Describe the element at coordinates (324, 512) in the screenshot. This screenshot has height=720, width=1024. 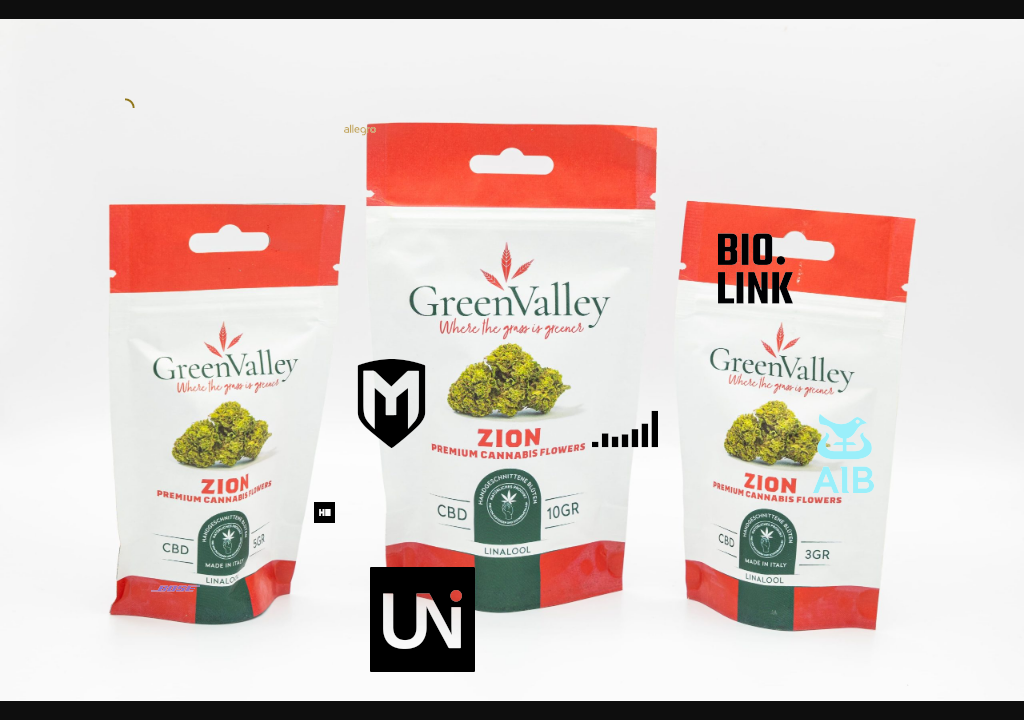
I see `link to HackerRank profile` at that location.